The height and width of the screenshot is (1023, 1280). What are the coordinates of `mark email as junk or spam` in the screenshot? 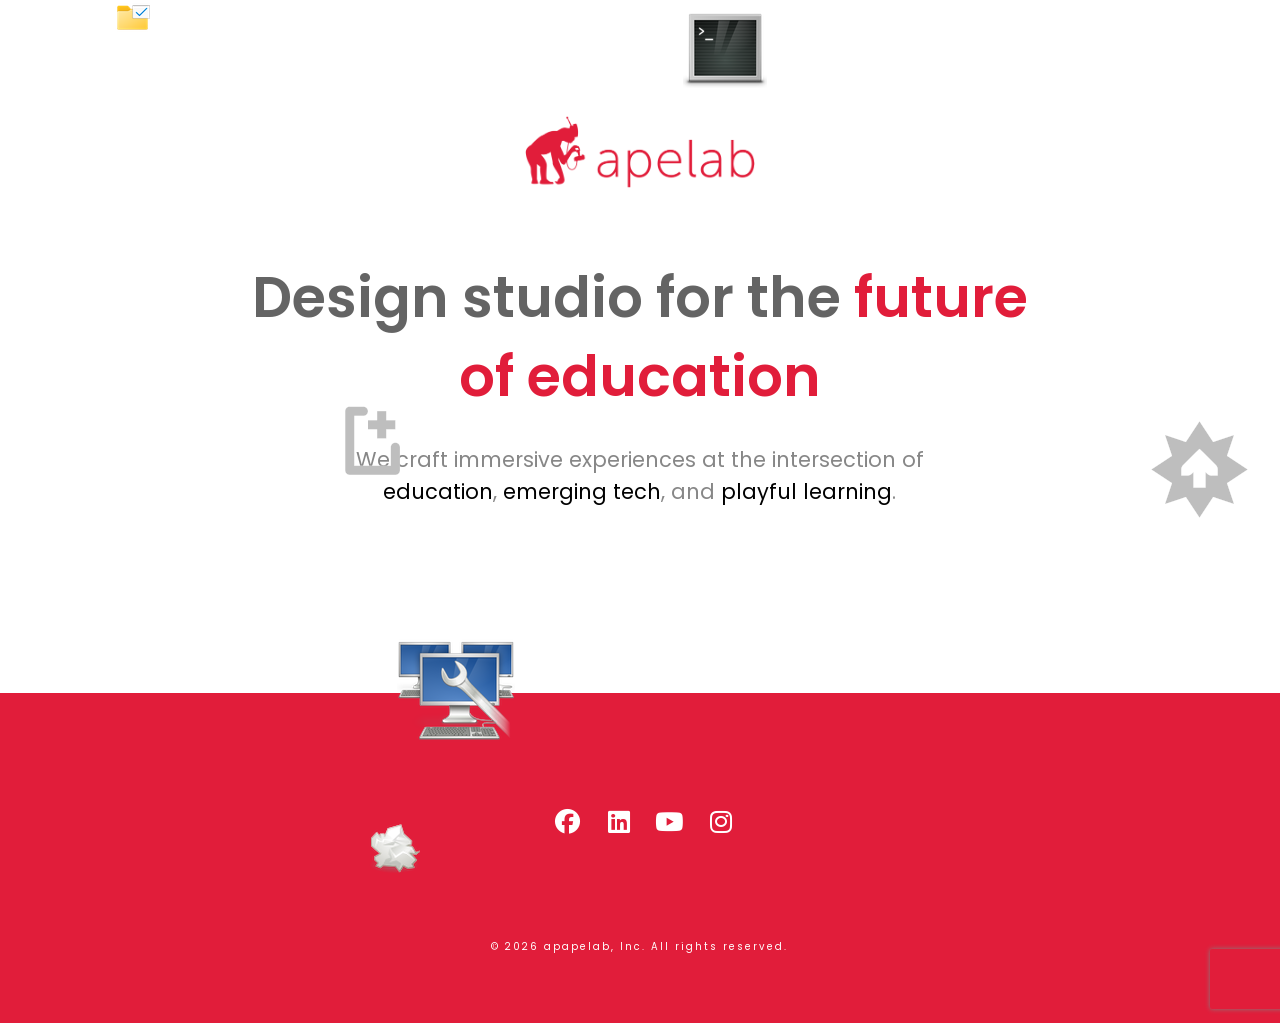 It's located at (394, 848).